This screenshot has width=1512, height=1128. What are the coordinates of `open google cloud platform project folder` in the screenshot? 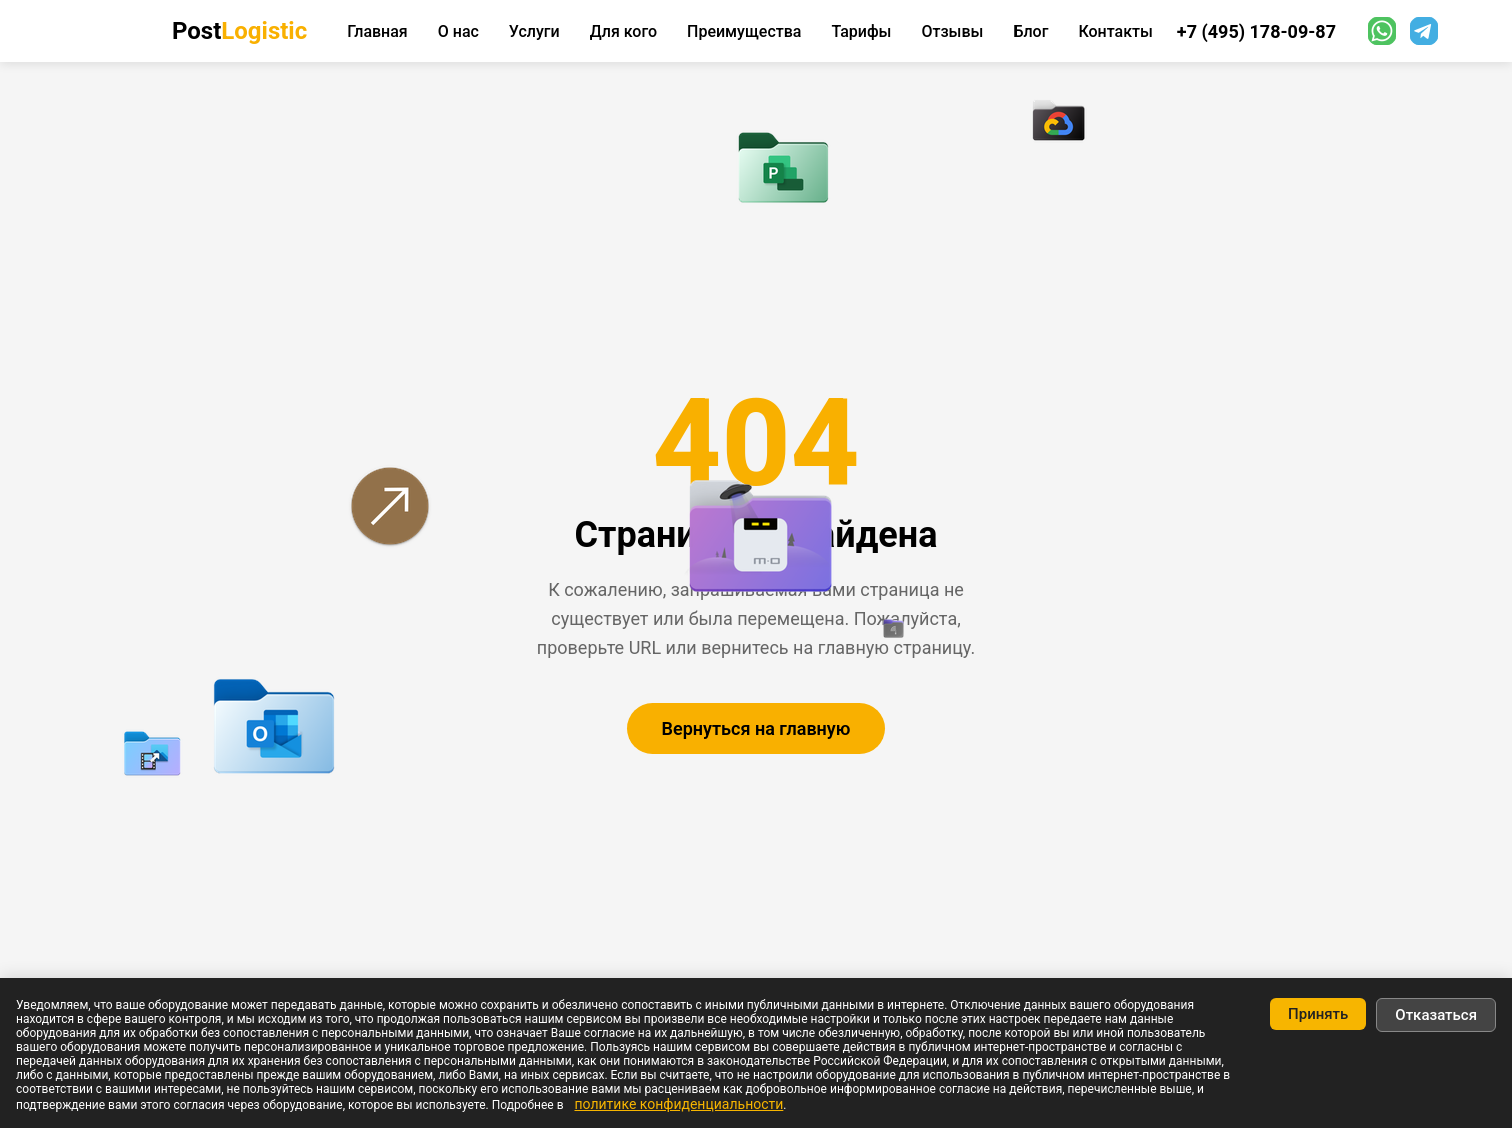 It's located at (1058, 121).